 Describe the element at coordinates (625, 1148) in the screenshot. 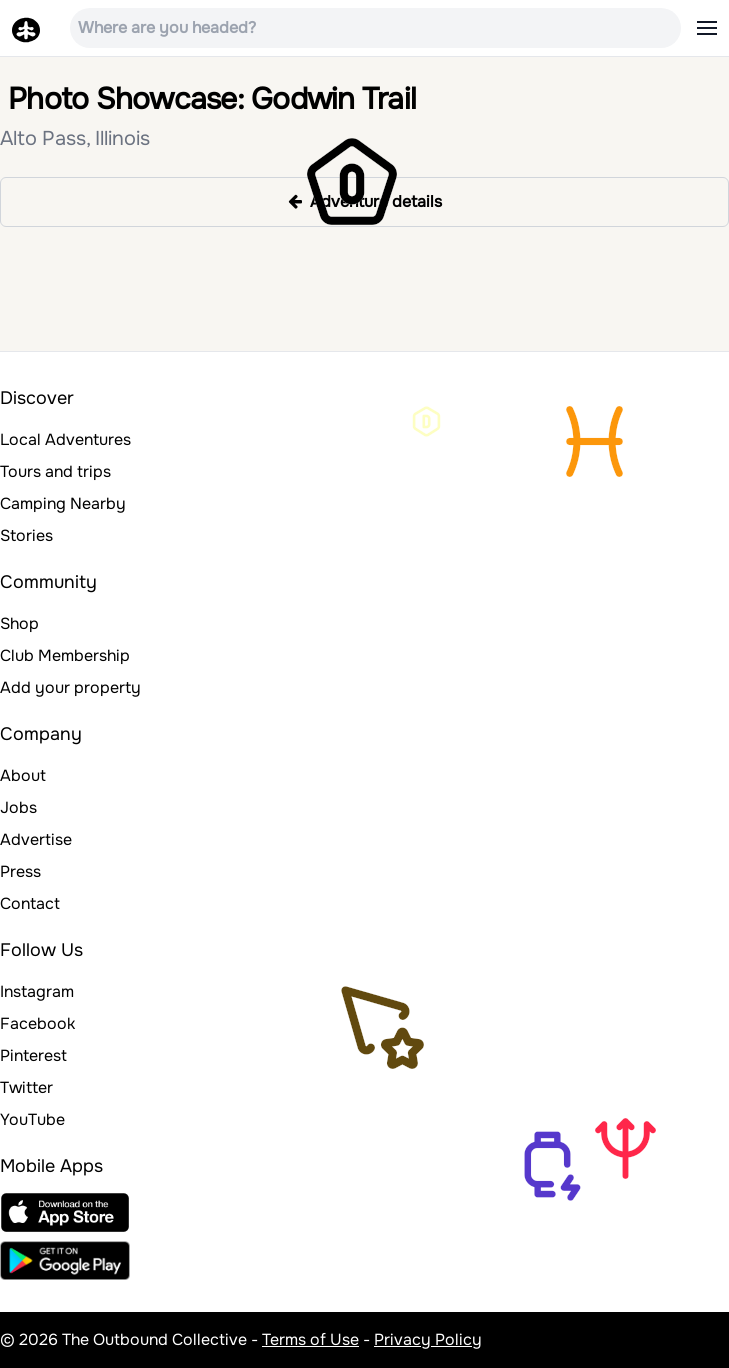

I see `neptune or poseidon symbol in astrology or mythology app` at that location.